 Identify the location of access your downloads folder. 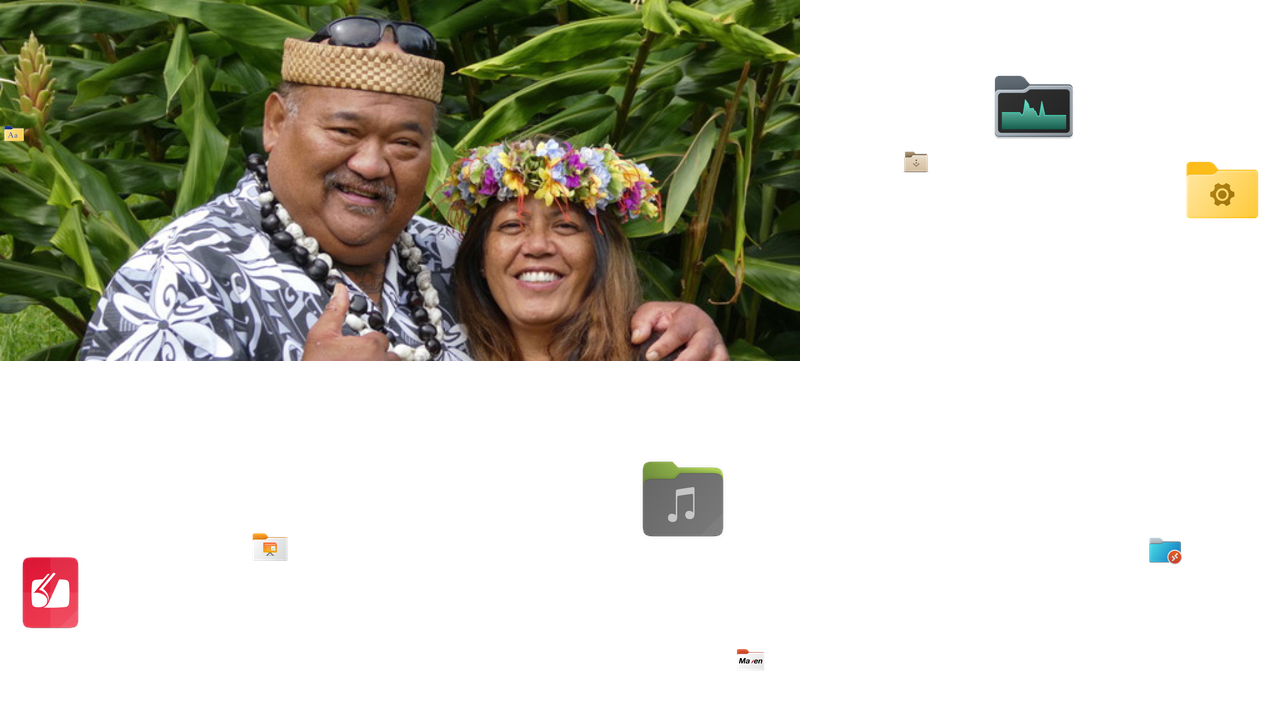
(916, 163).